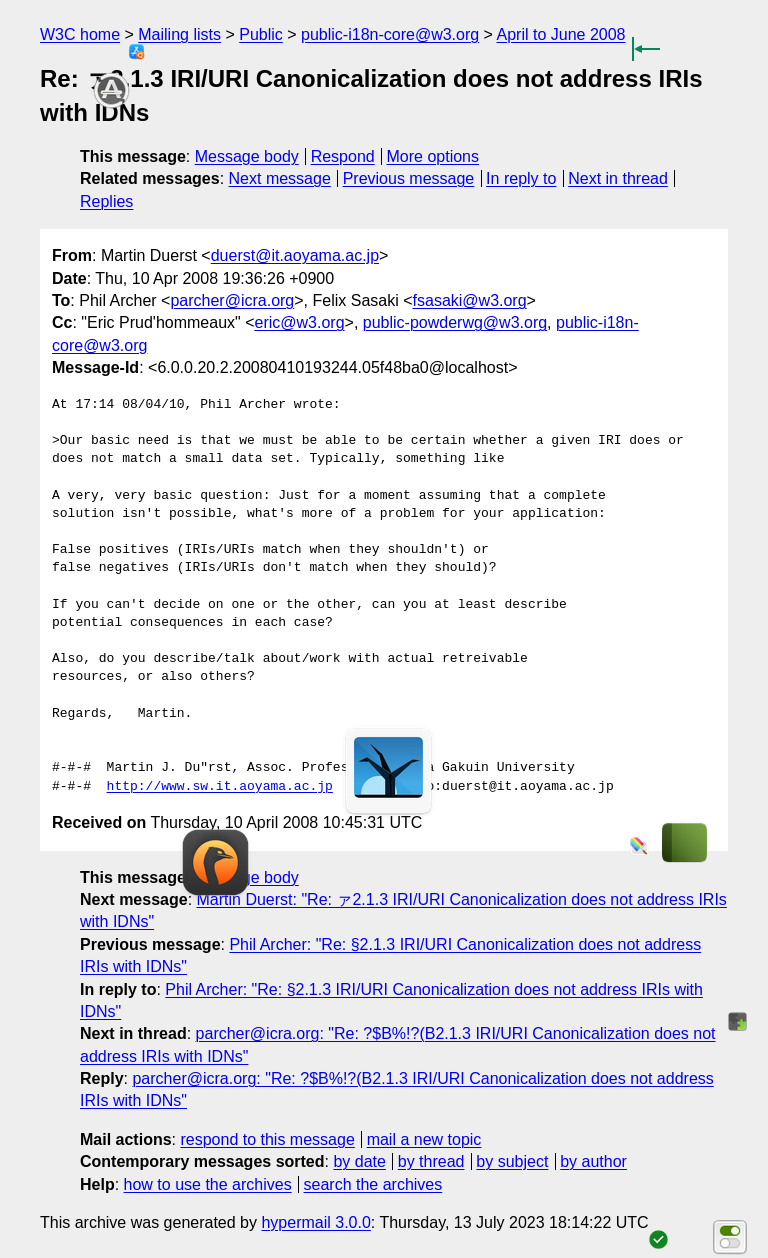  I want to click on open extension manager app, so click(737, 1021).